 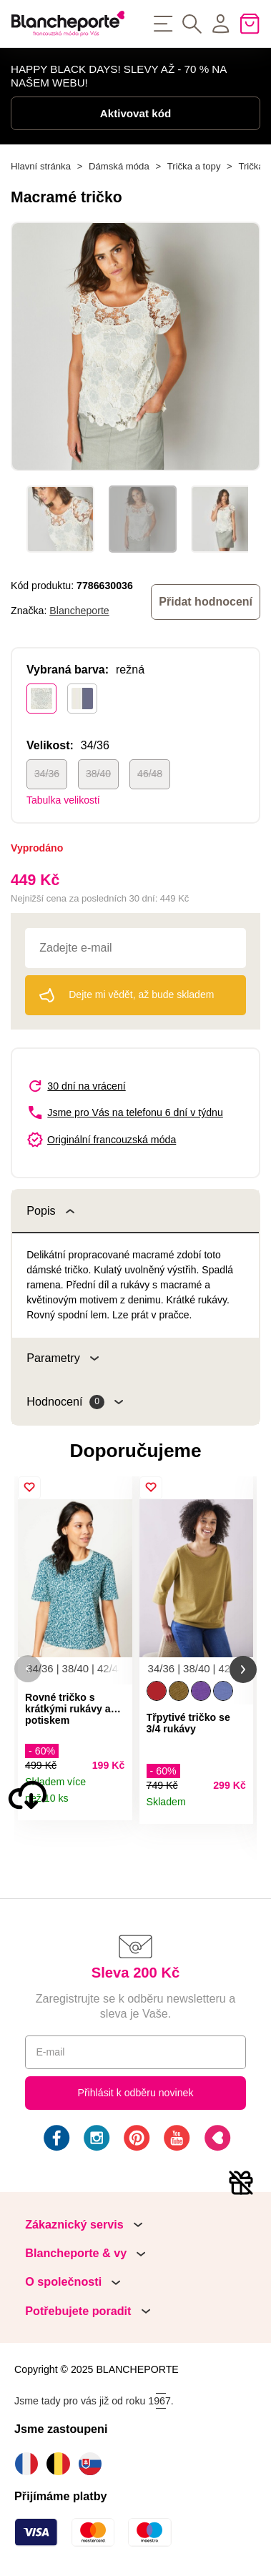 I want to click on download from cloud storage, so click(x=27, y=1795).